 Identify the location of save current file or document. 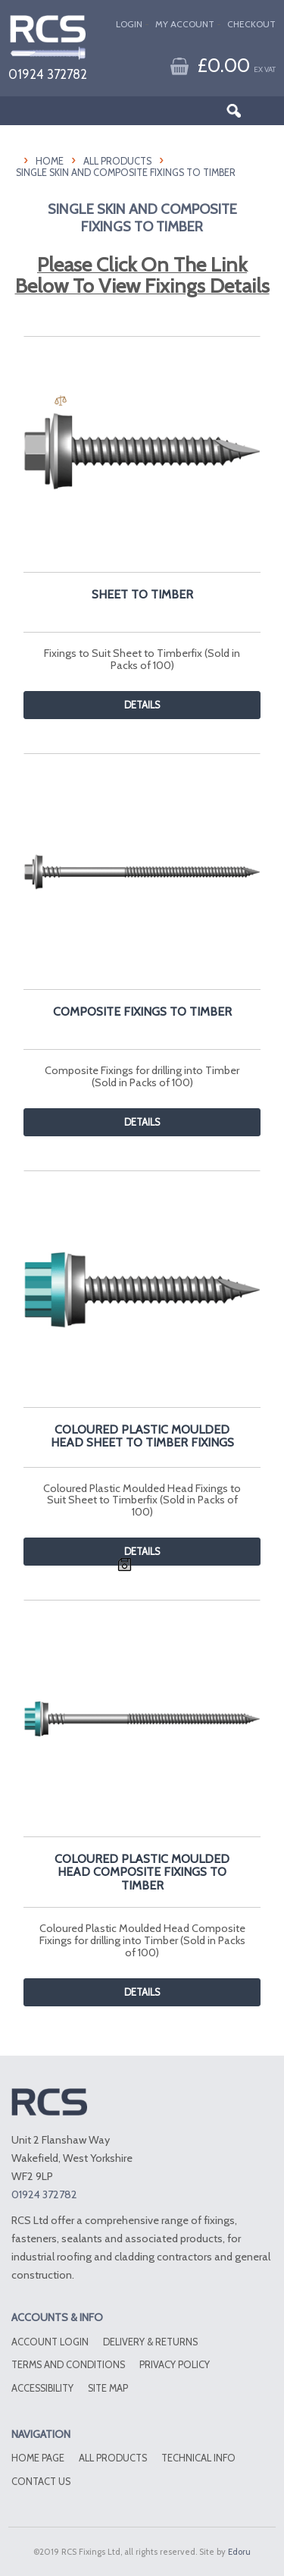
(124, 1564).